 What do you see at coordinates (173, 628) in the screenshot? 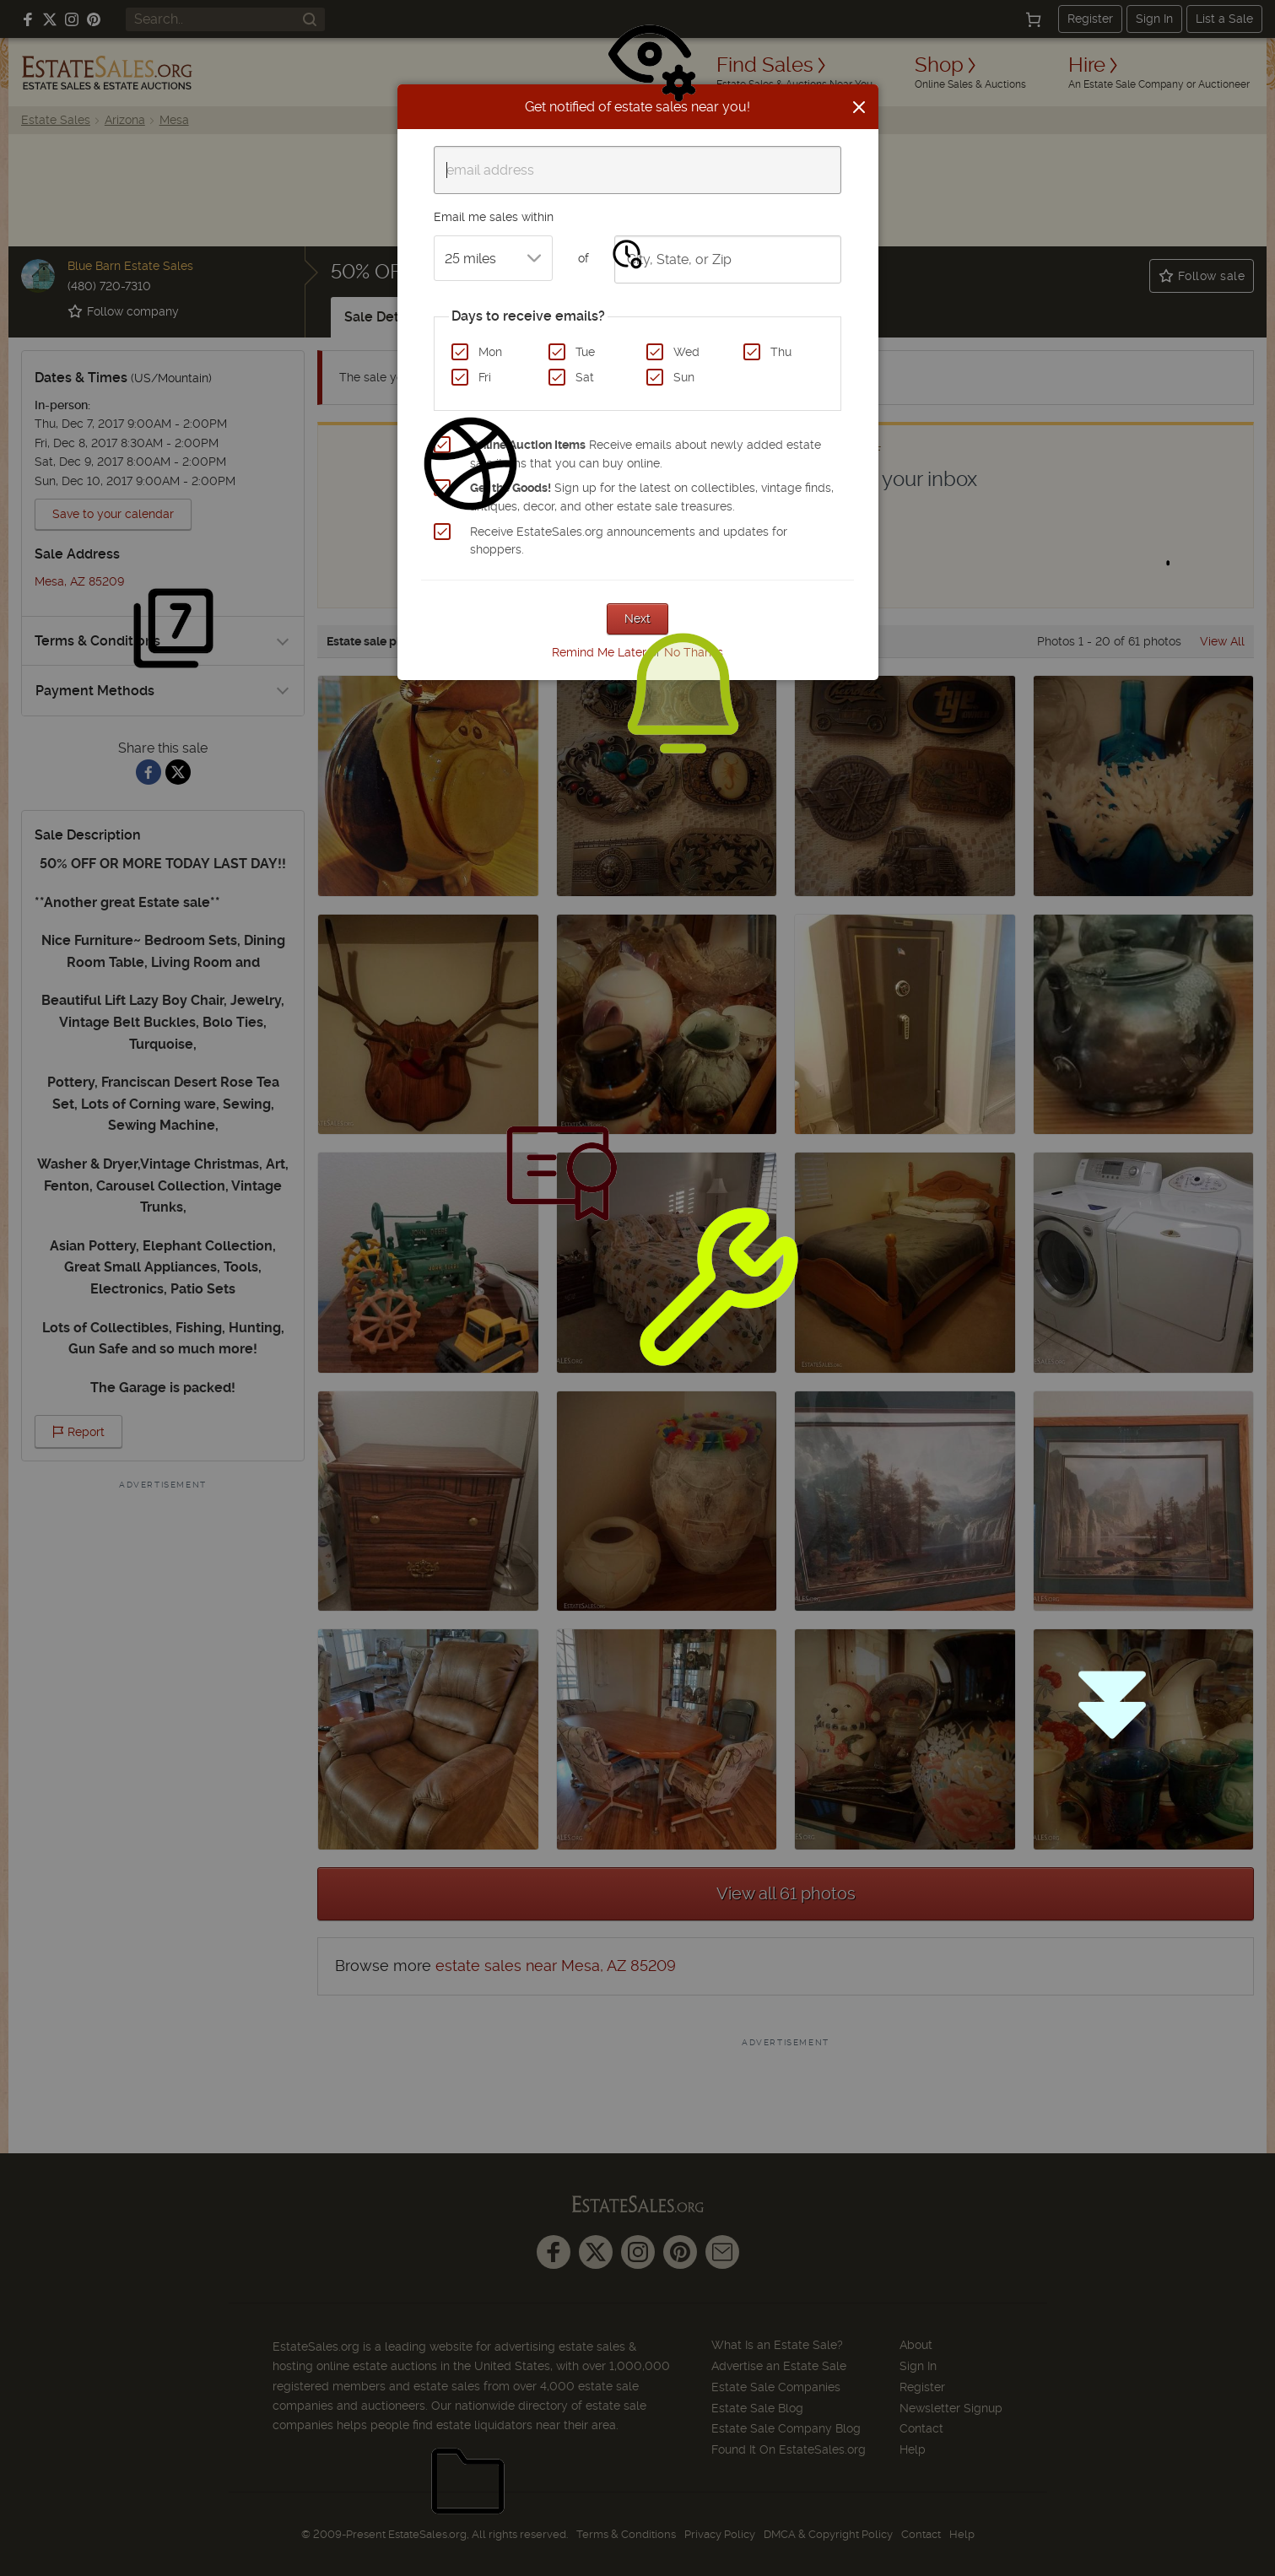
I see `filter or view item 7 in a series` at bounding box center [173, 628].